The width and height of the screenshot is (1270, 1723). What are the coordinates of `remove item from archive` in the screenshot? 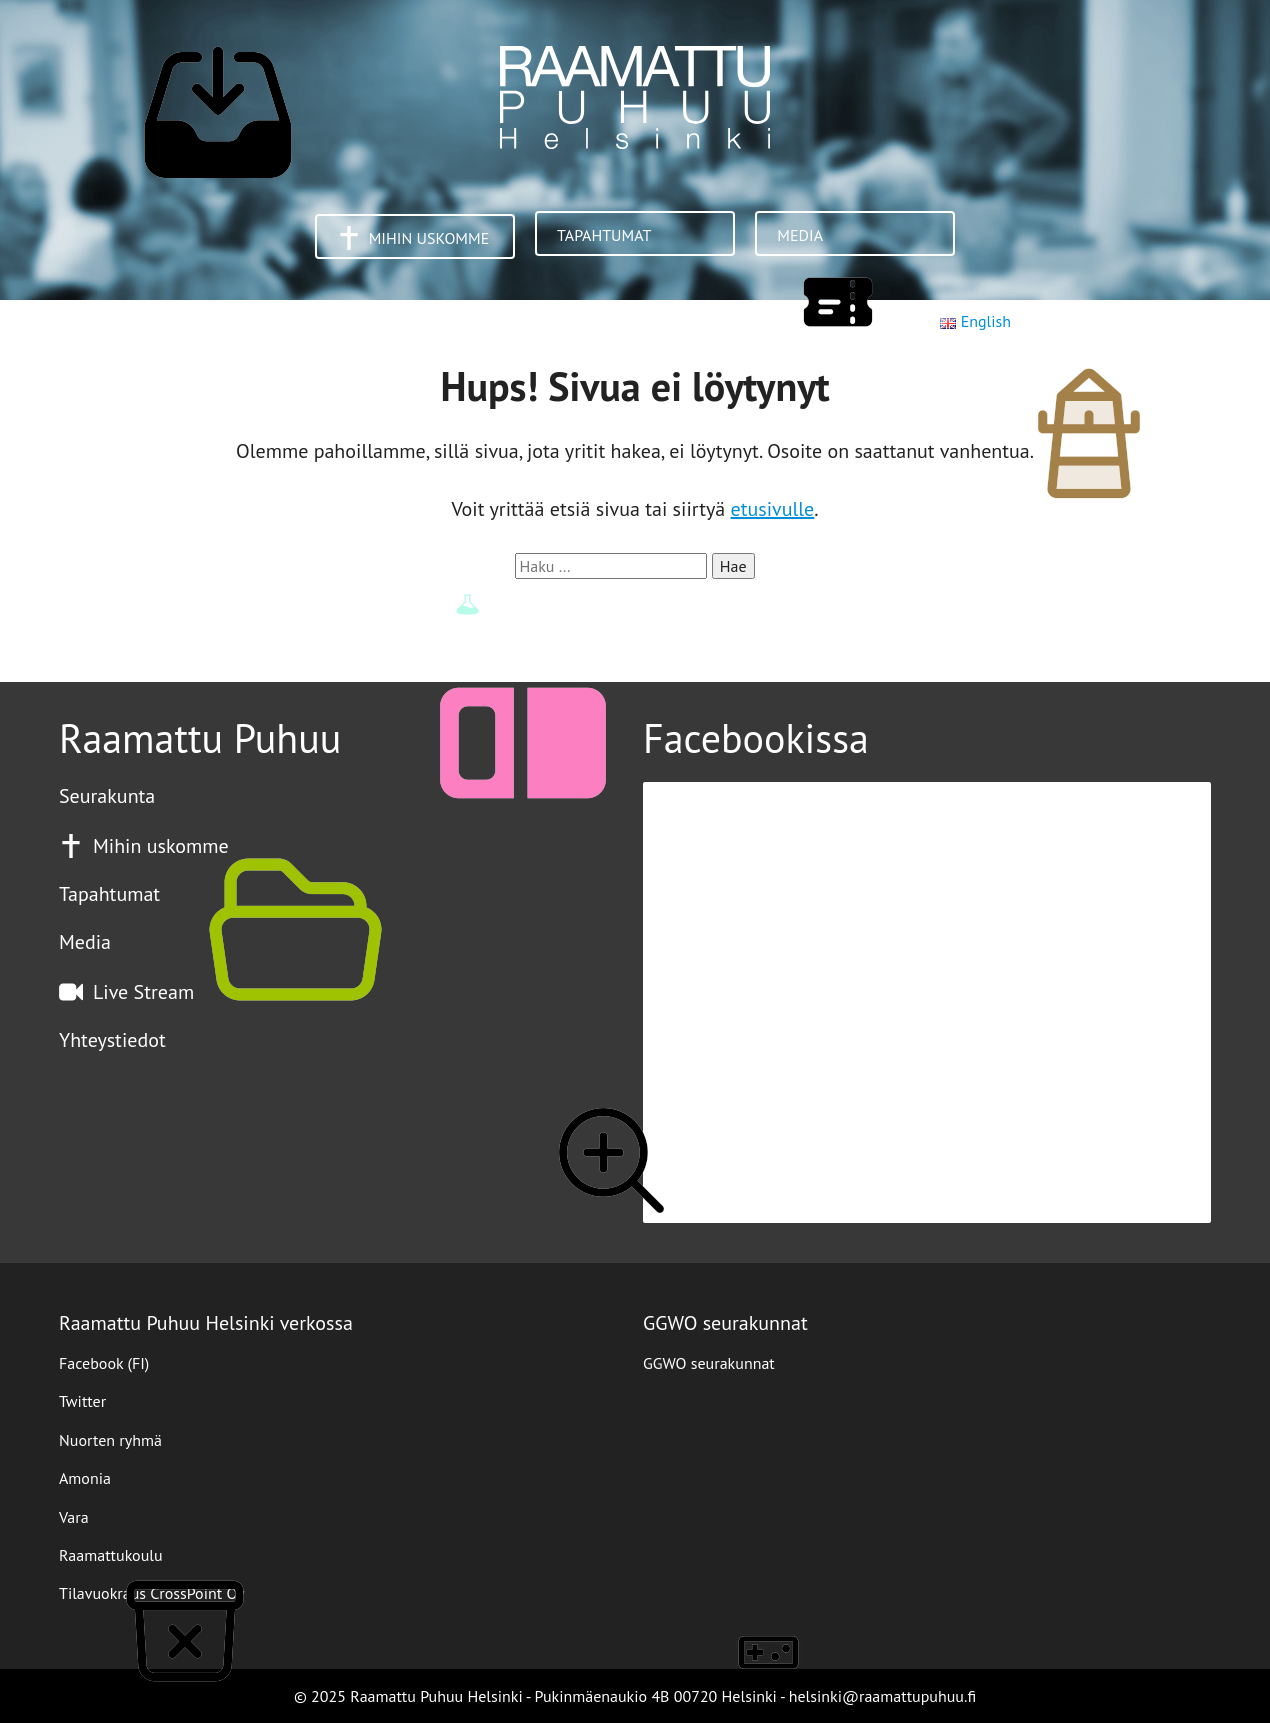 It's located at (185, 1631).